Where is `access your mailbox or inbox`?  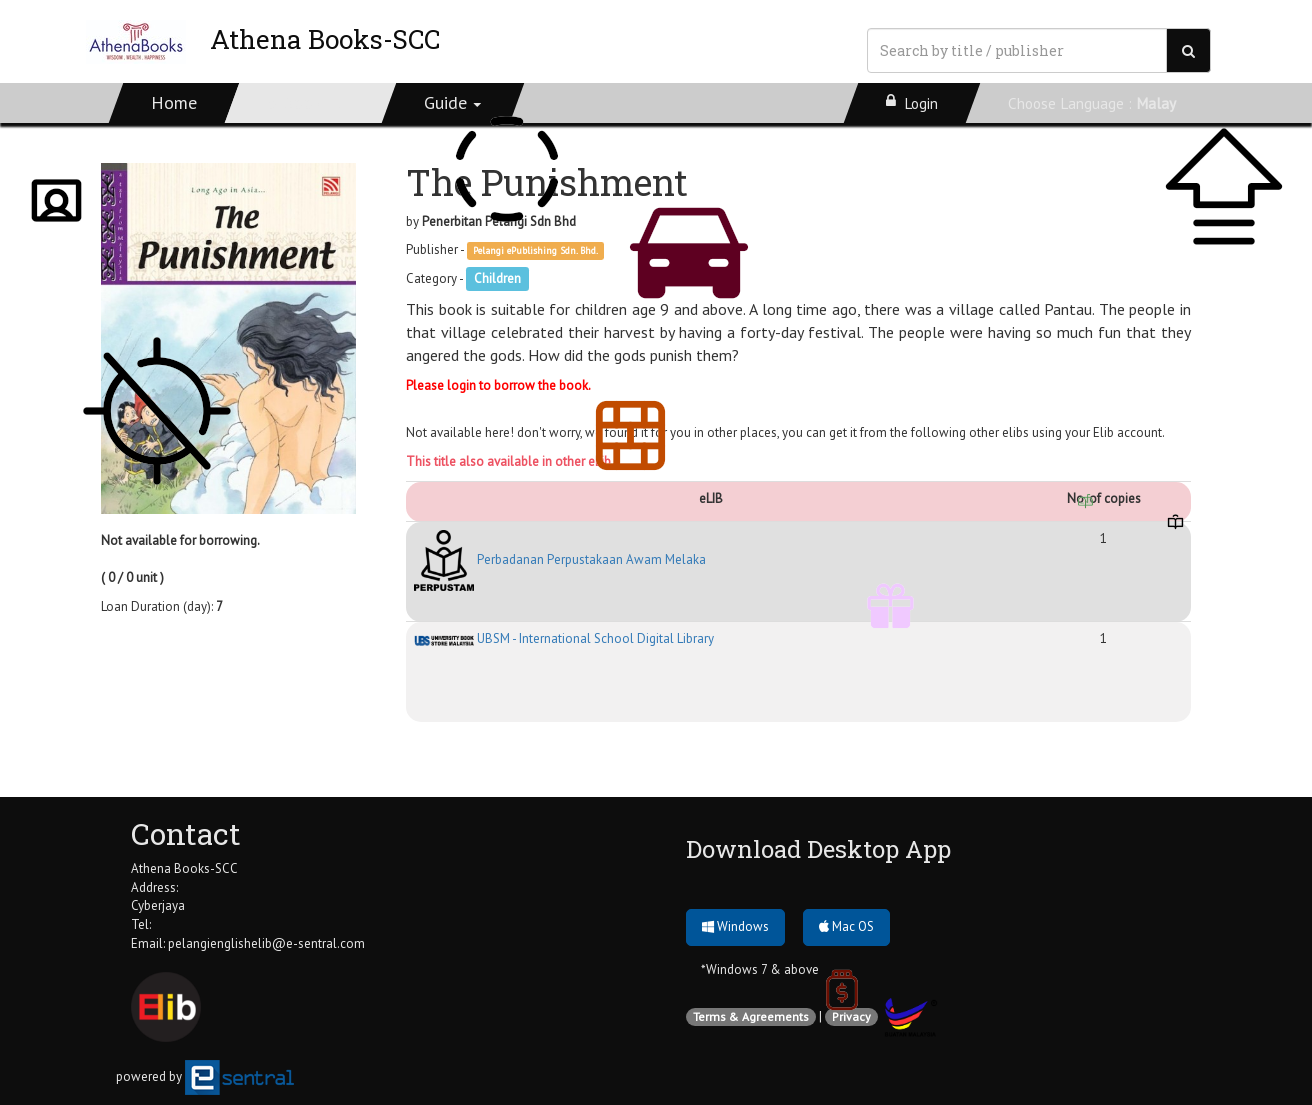 access your mailbox or inbox is located at coordinates (1085, 501).